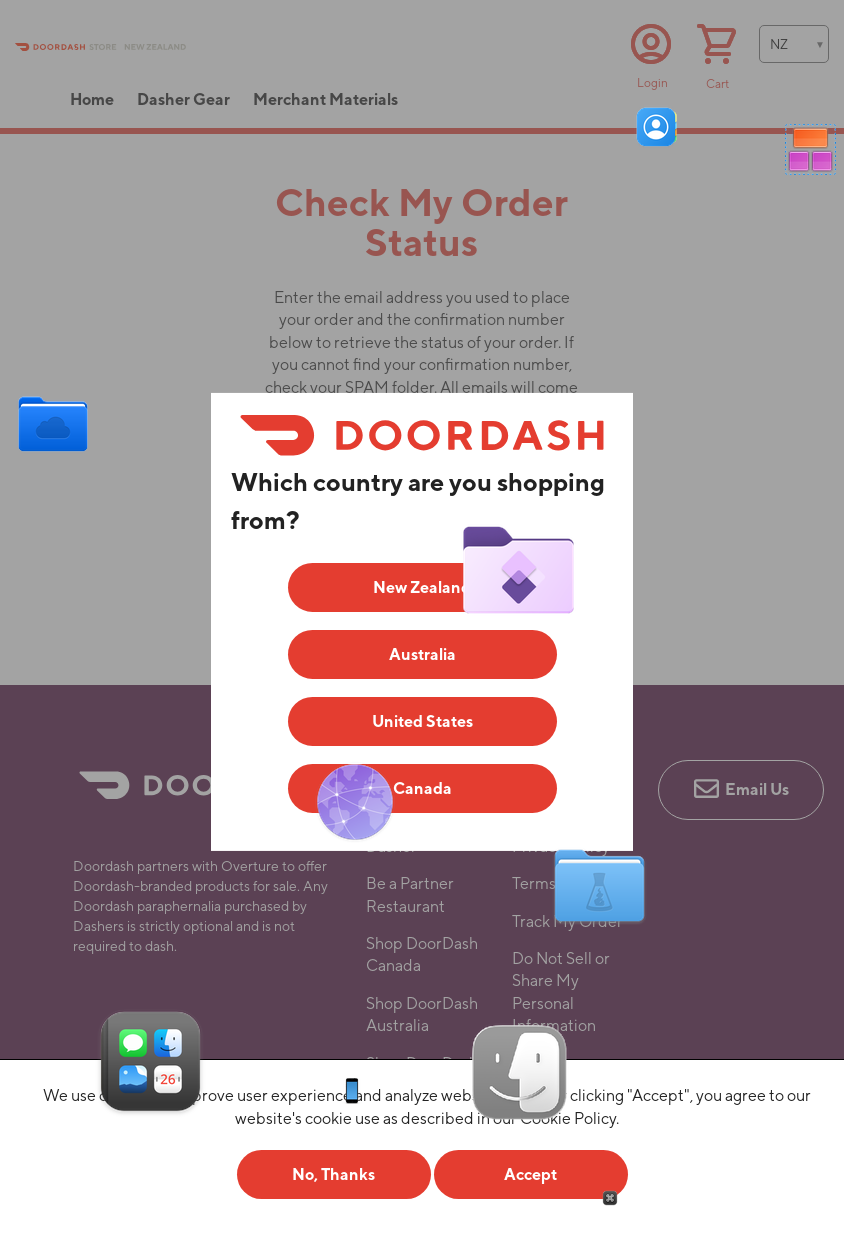 This screenshot has width=844, height=1244. What do you see at coordinates (352, 1091) in the screenshot?
I see `iPhone SE device connected to your Mac` at bounding box center [352, 1091].